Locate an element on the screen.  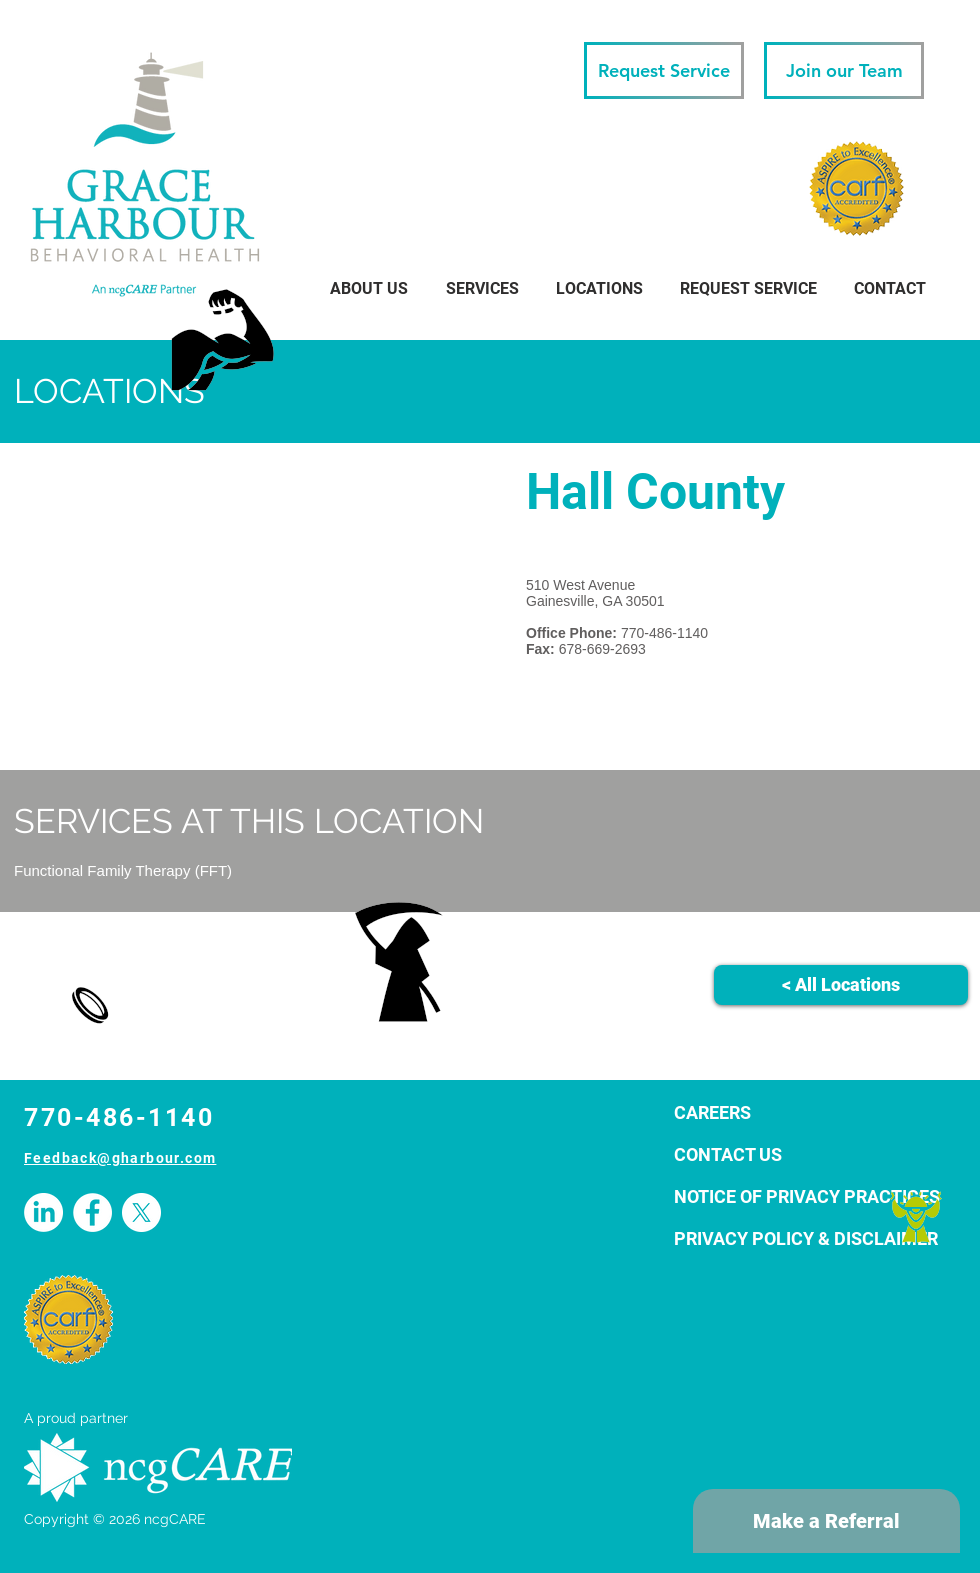
indicates death or game over state is located at coordinates (401, 962).